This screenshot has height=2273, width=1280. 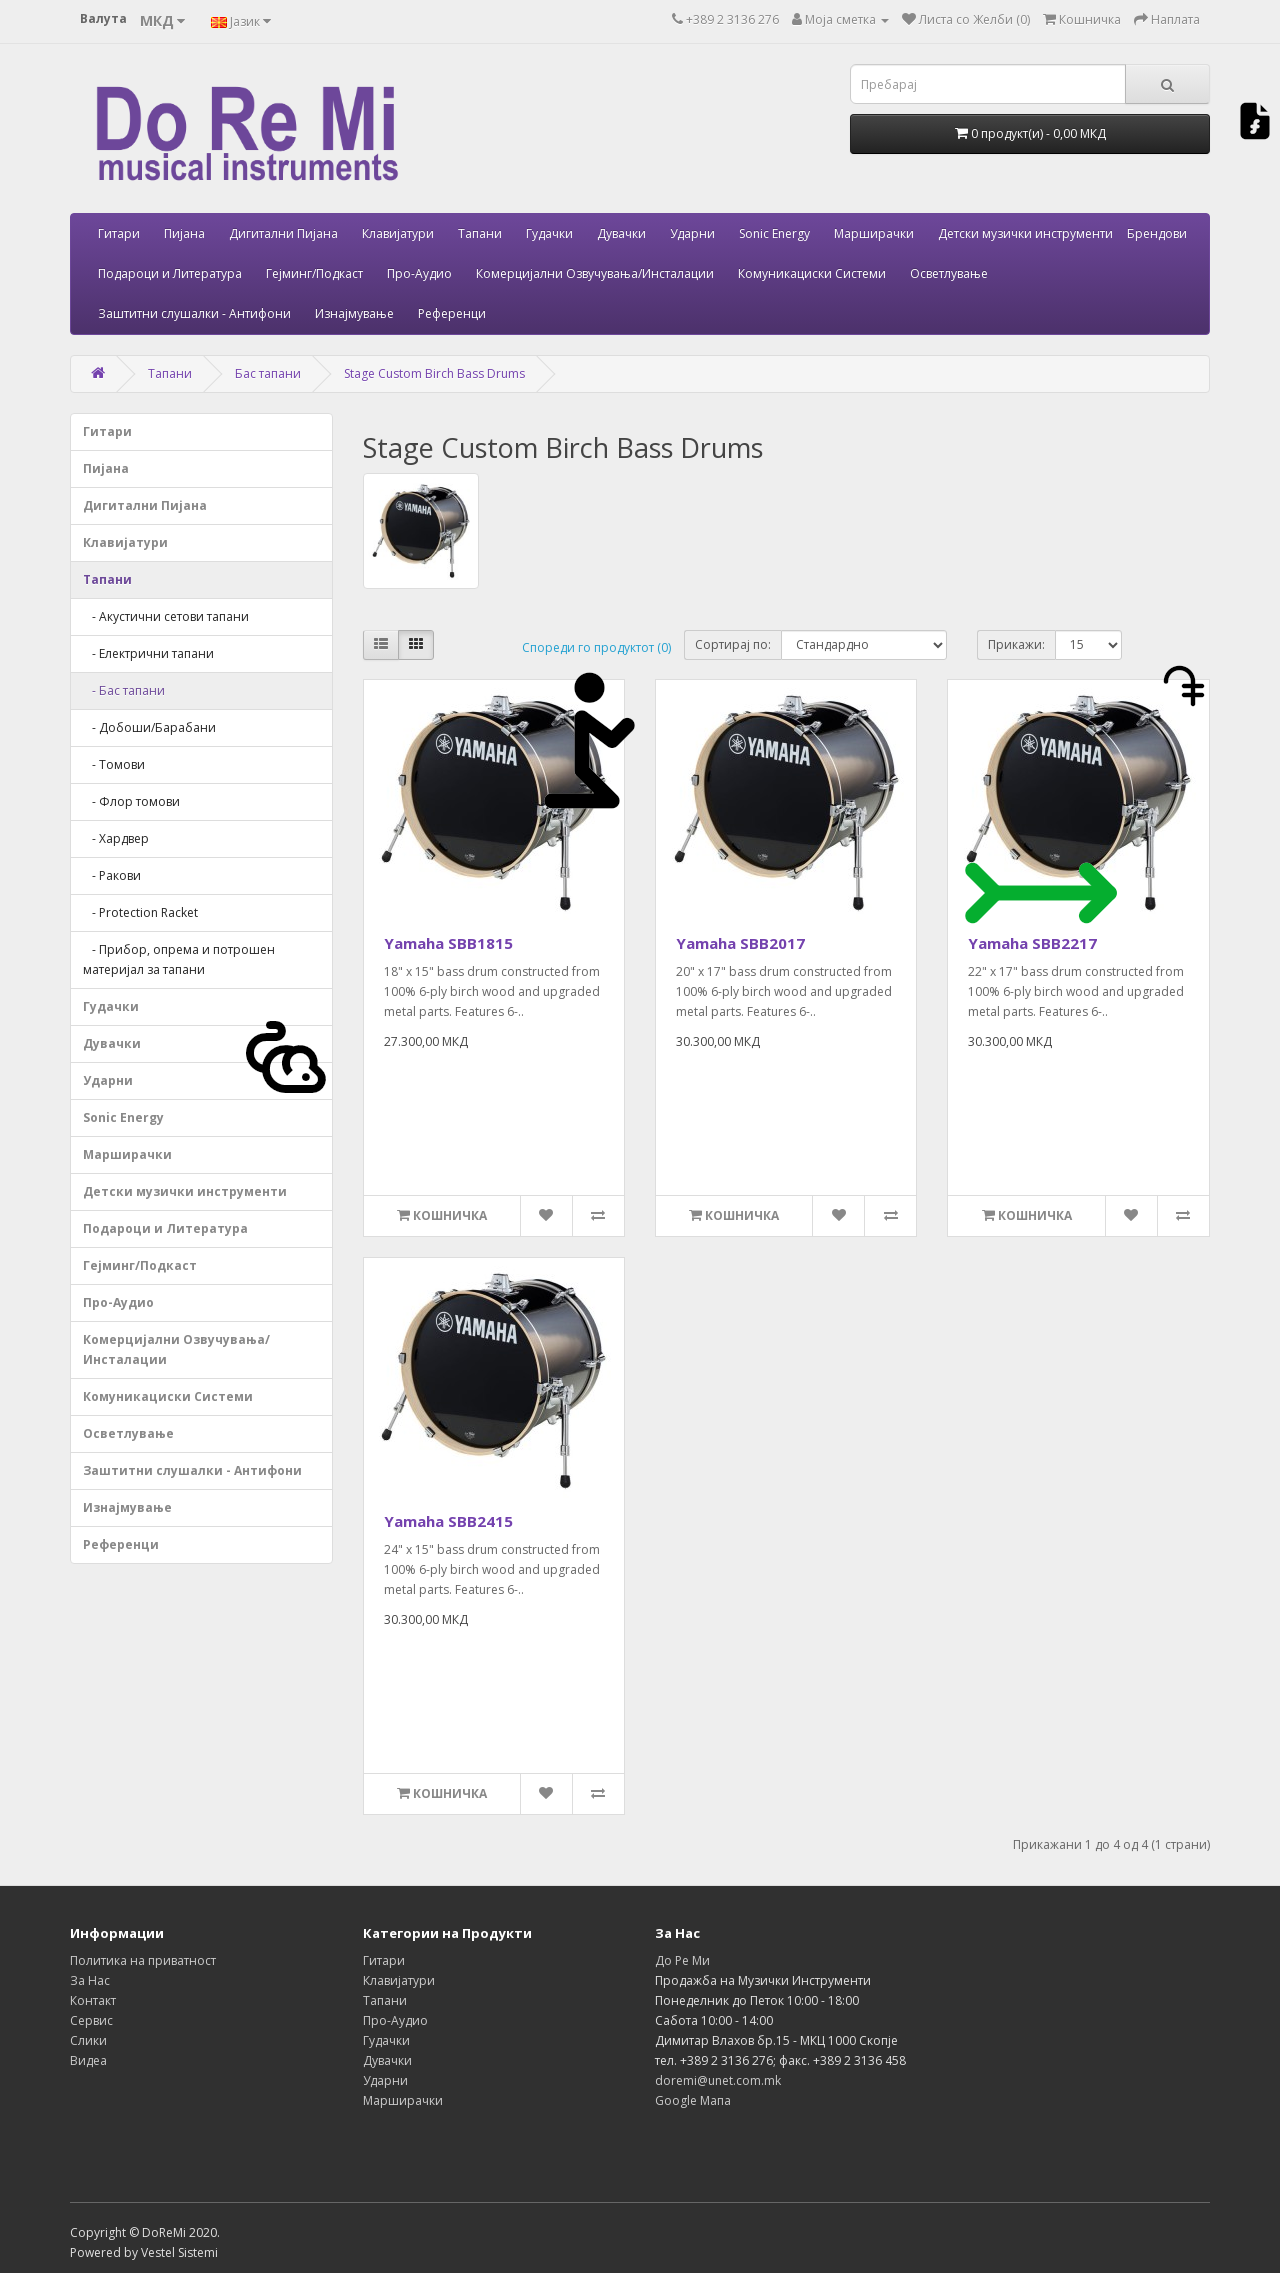 What do you see at coordinates (1041, 893) in the screenshot?
I see `continue to the next step` at bounding box center [1041, 893].